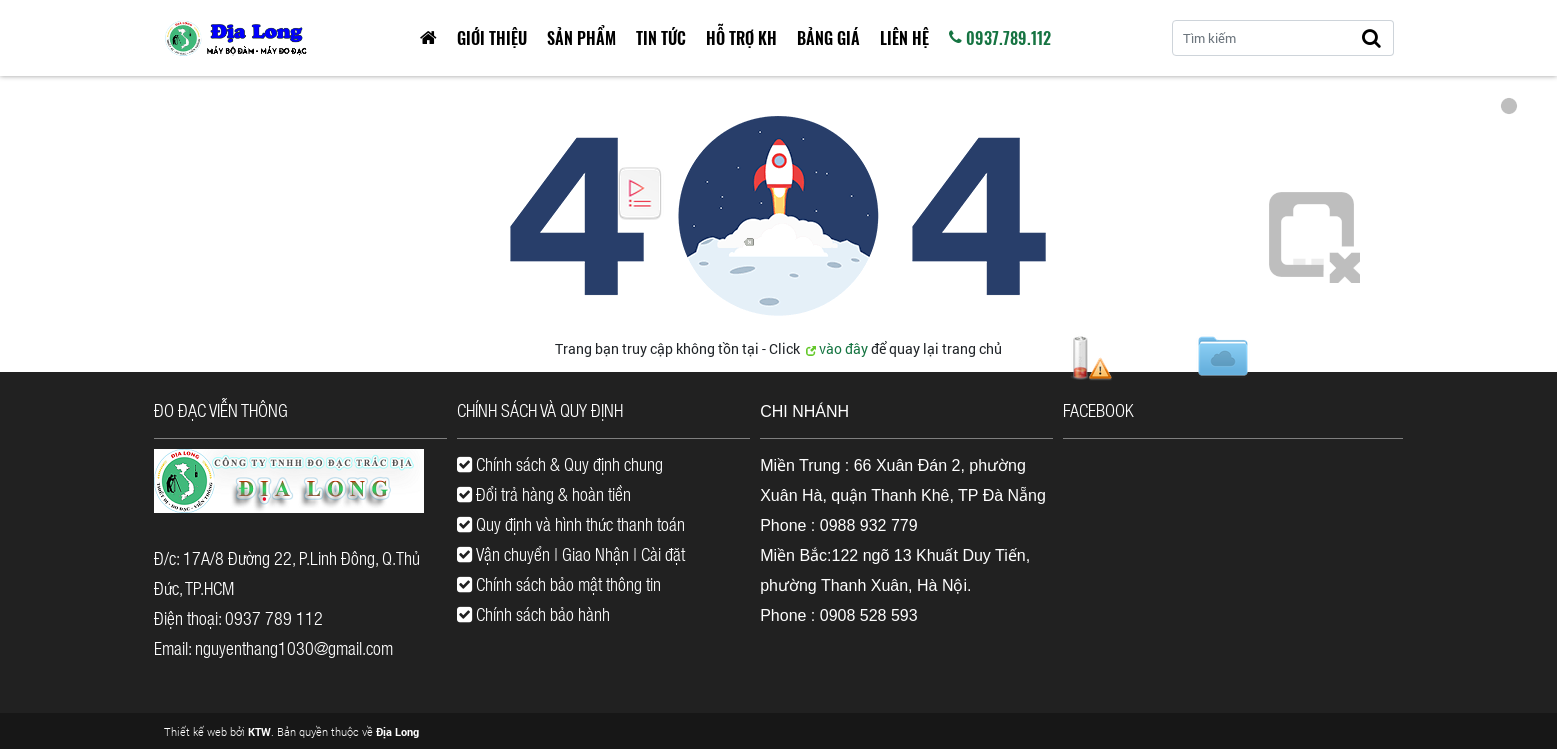 The image size is (1557, 749). I want to click on open a playlist file, so click(640, 193).